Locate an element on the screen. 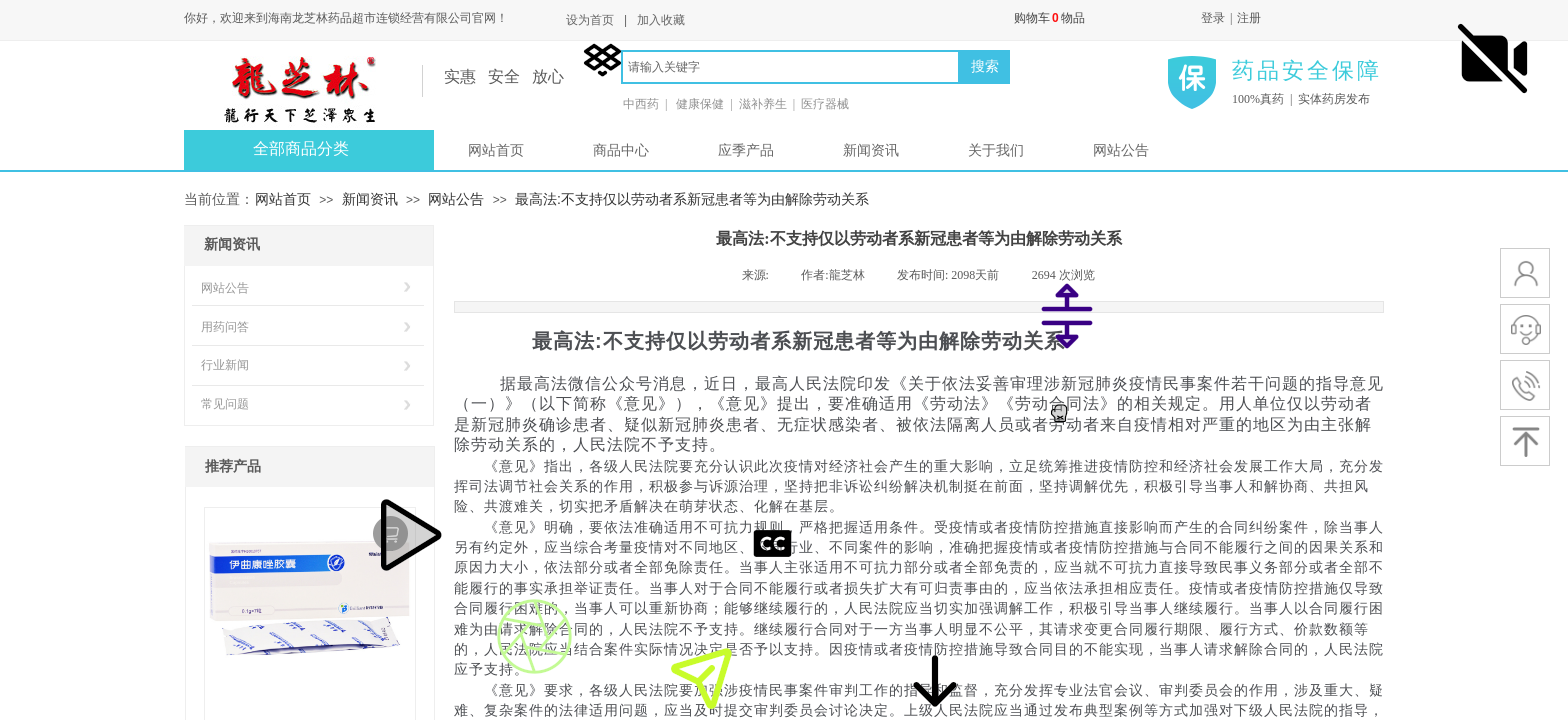 Image resolution: width=1568 pixels, height=720 pixels. split view vertically is located at coordinates (1067, 316).